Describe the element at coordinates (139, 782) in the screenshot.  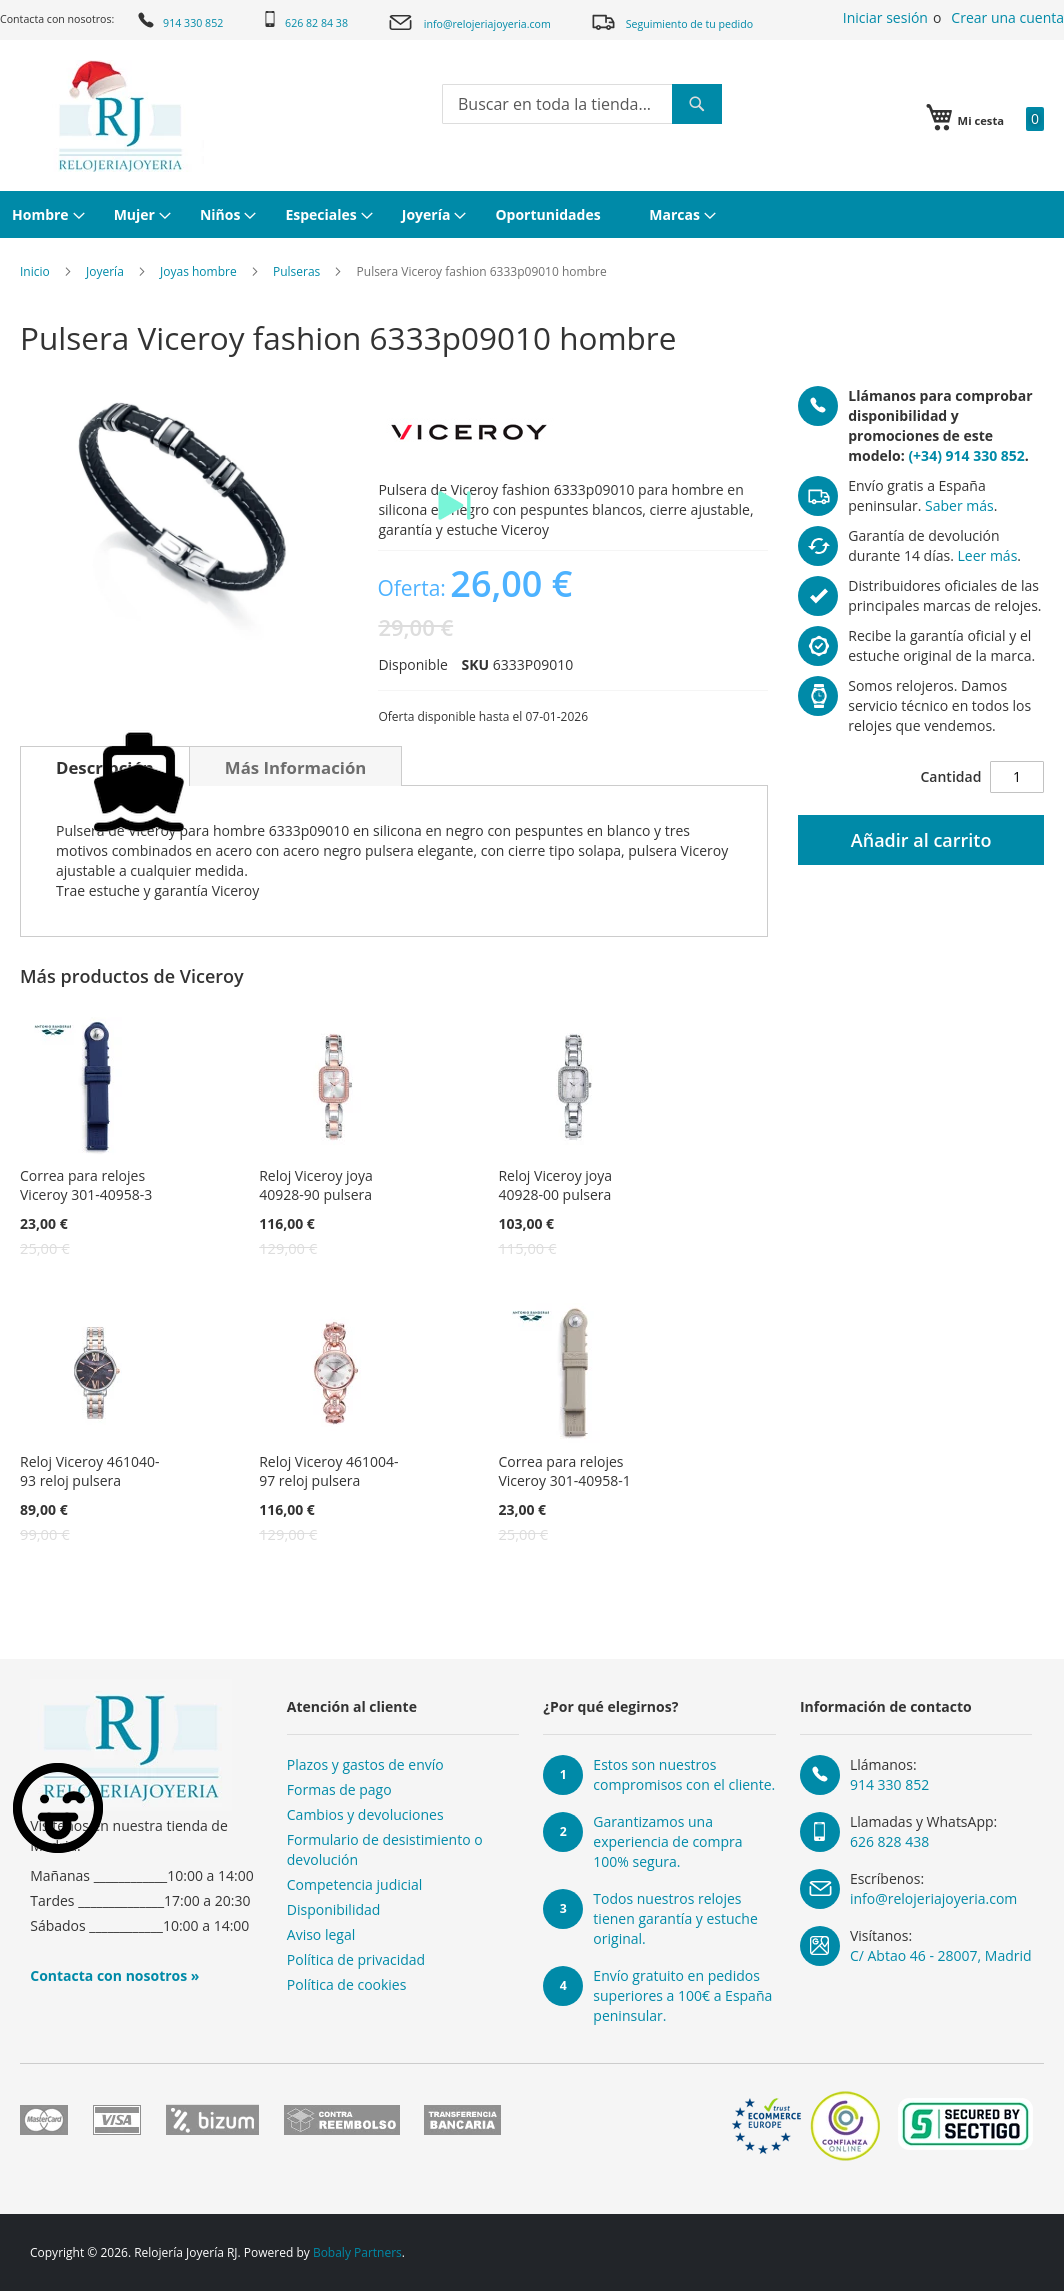
I see `get directions by ferry or boat` at that location.